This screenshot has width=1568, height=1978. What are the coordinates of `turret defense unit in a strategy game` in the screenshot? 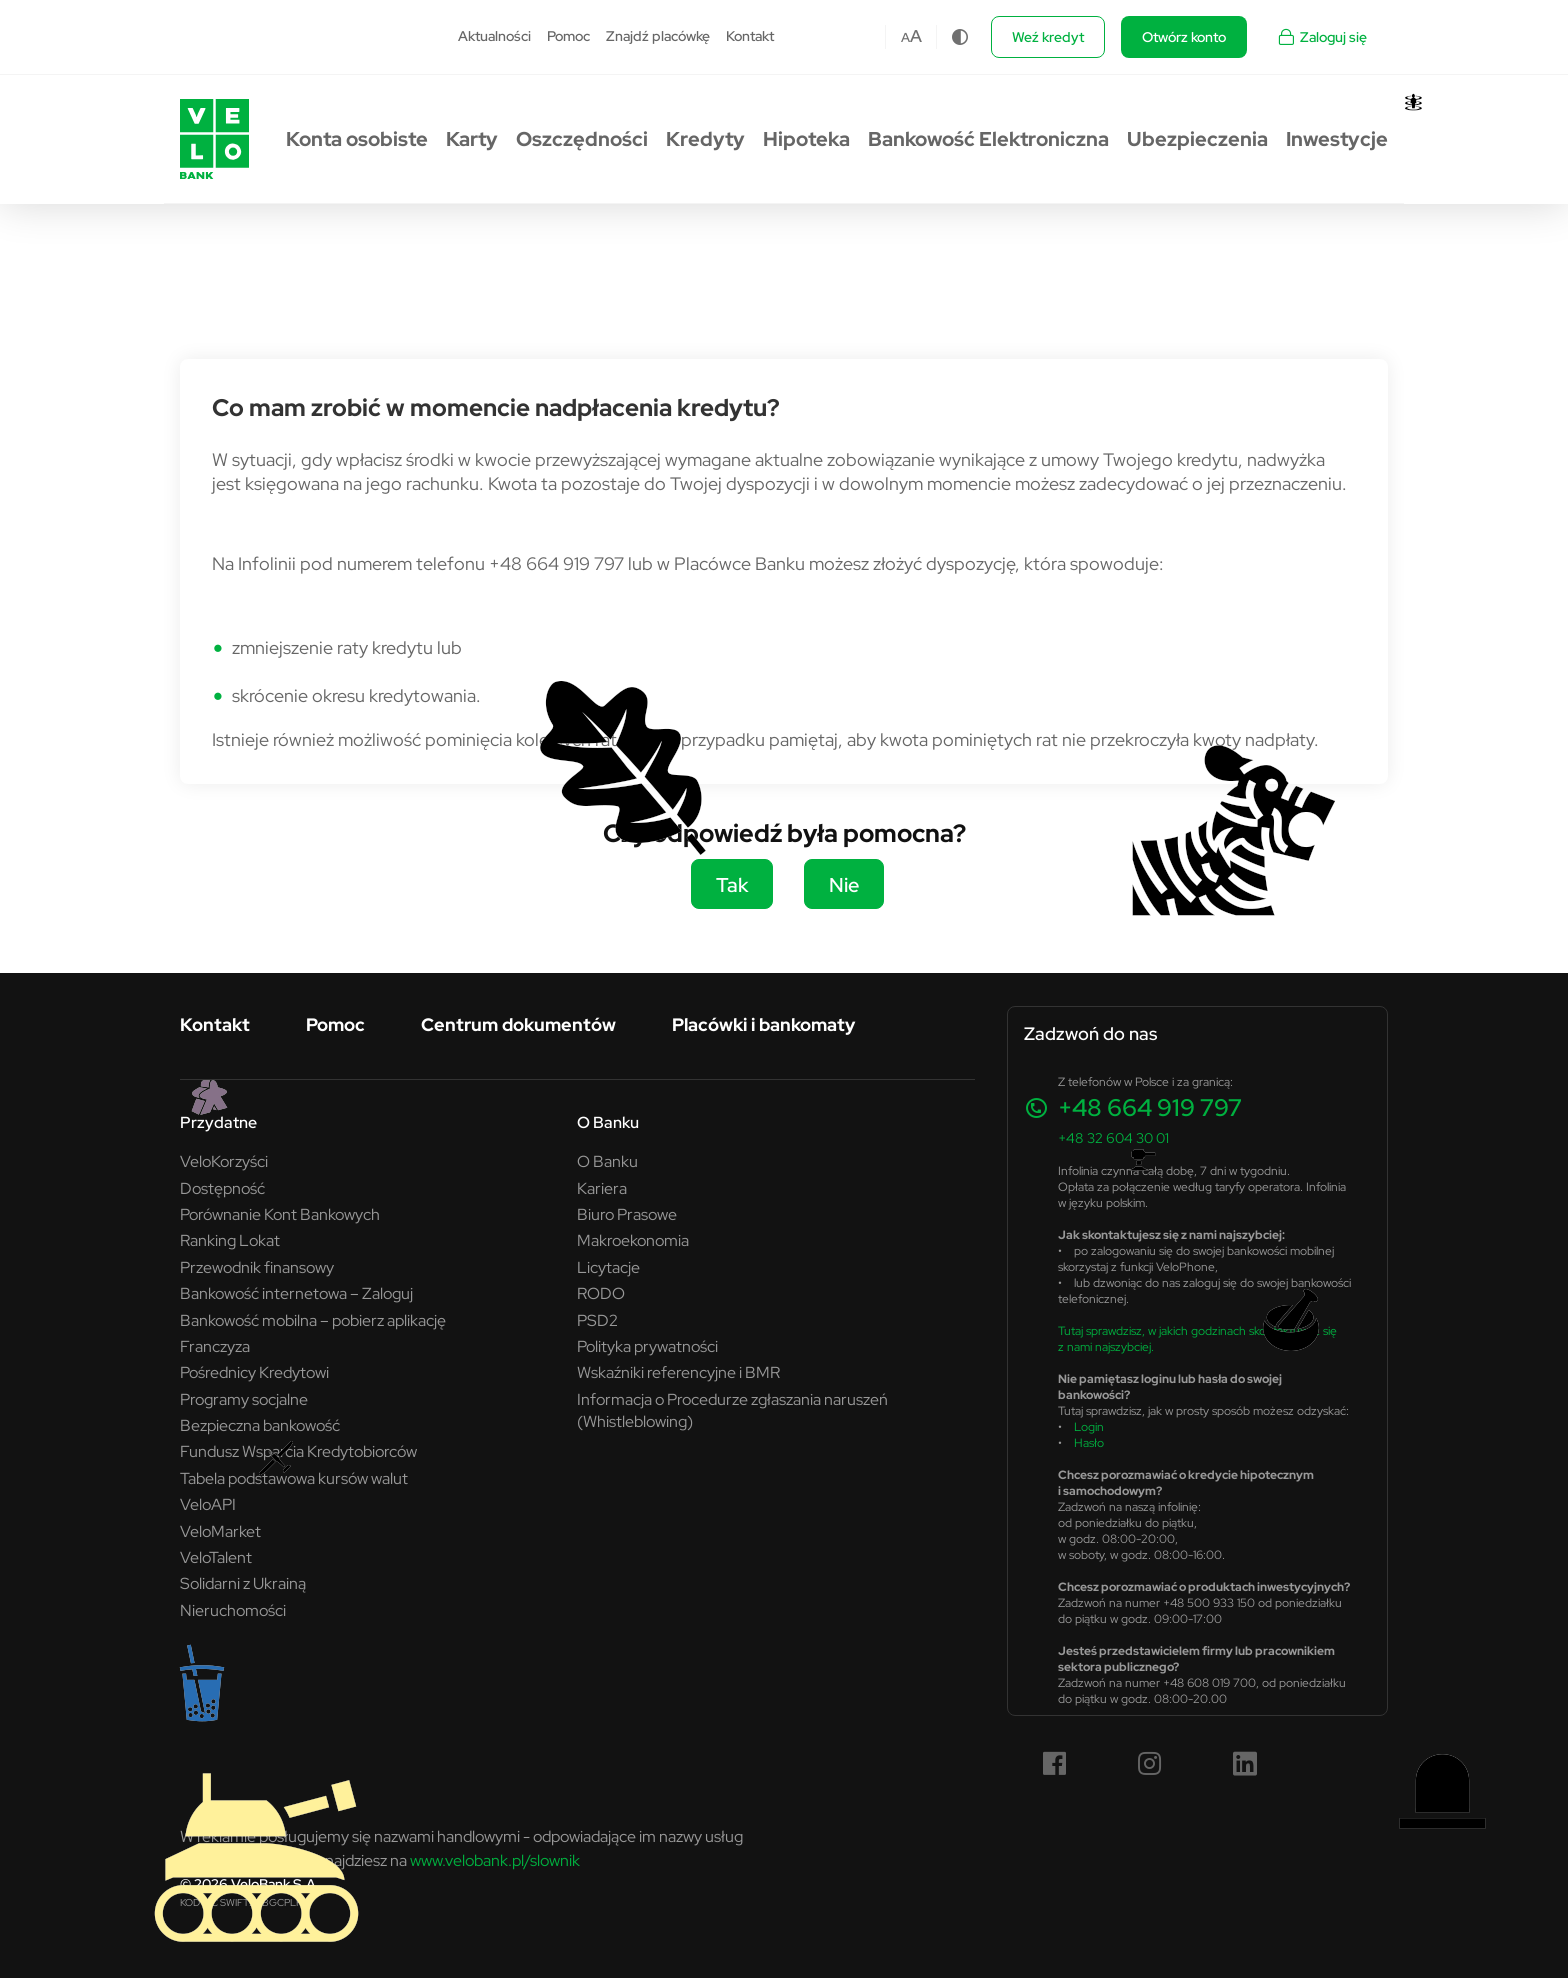 It's located at (1142, 1160).